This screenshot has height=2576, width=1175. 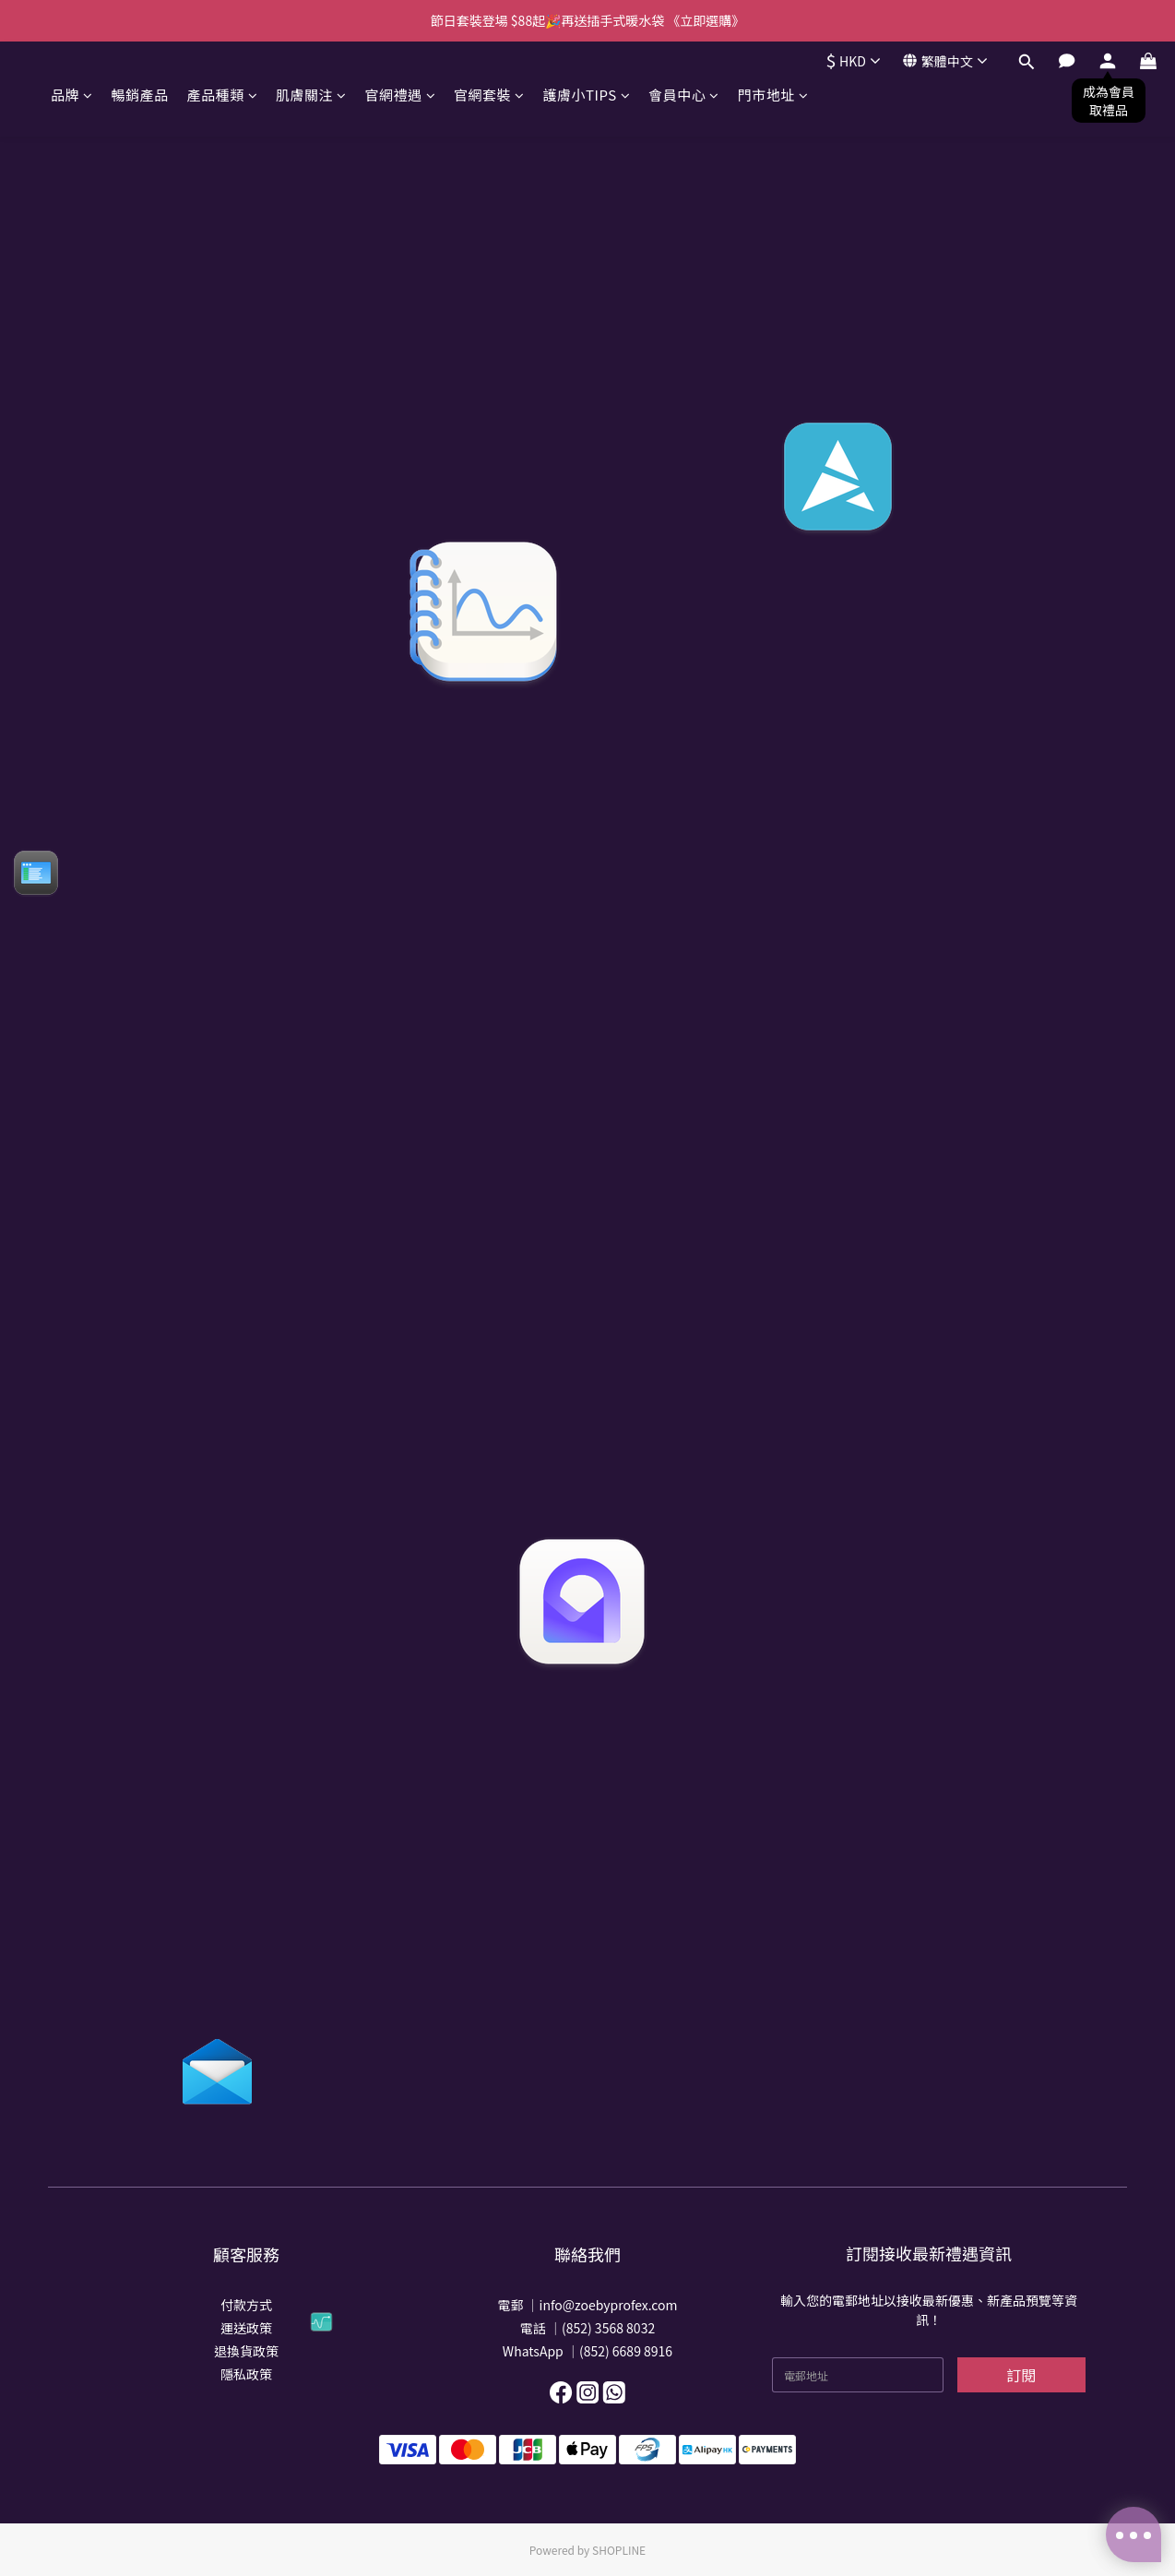 What do you see at coordinates (217, 2073) in the screenshot?
I see `open the mail app` at bounding box center [217, 2073].